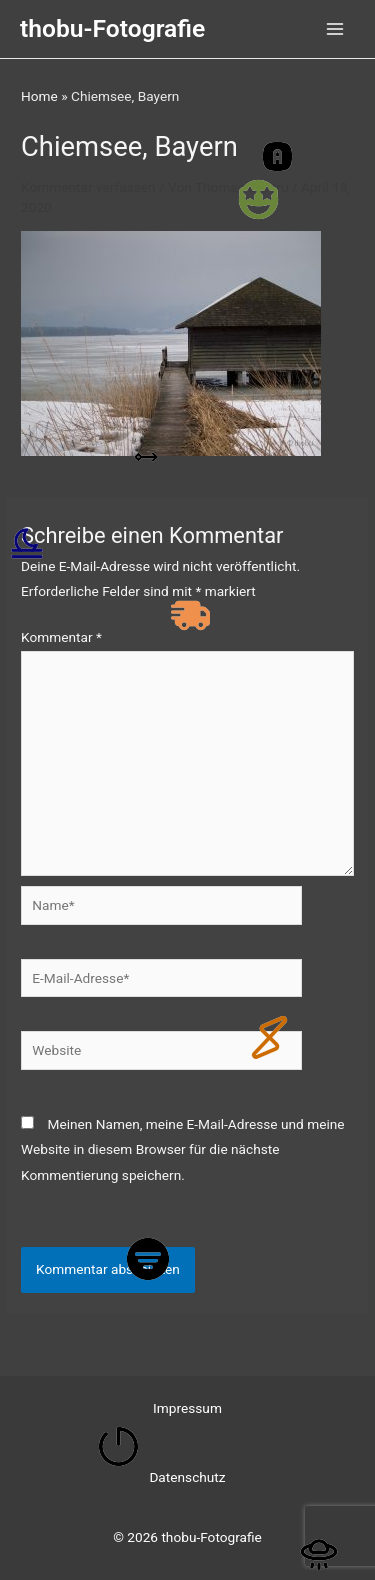  What do you see at coordinates (258, 199) in the screenshot?
I see `rate something as excellent or 5 stars` at bounding box center [258, 199].